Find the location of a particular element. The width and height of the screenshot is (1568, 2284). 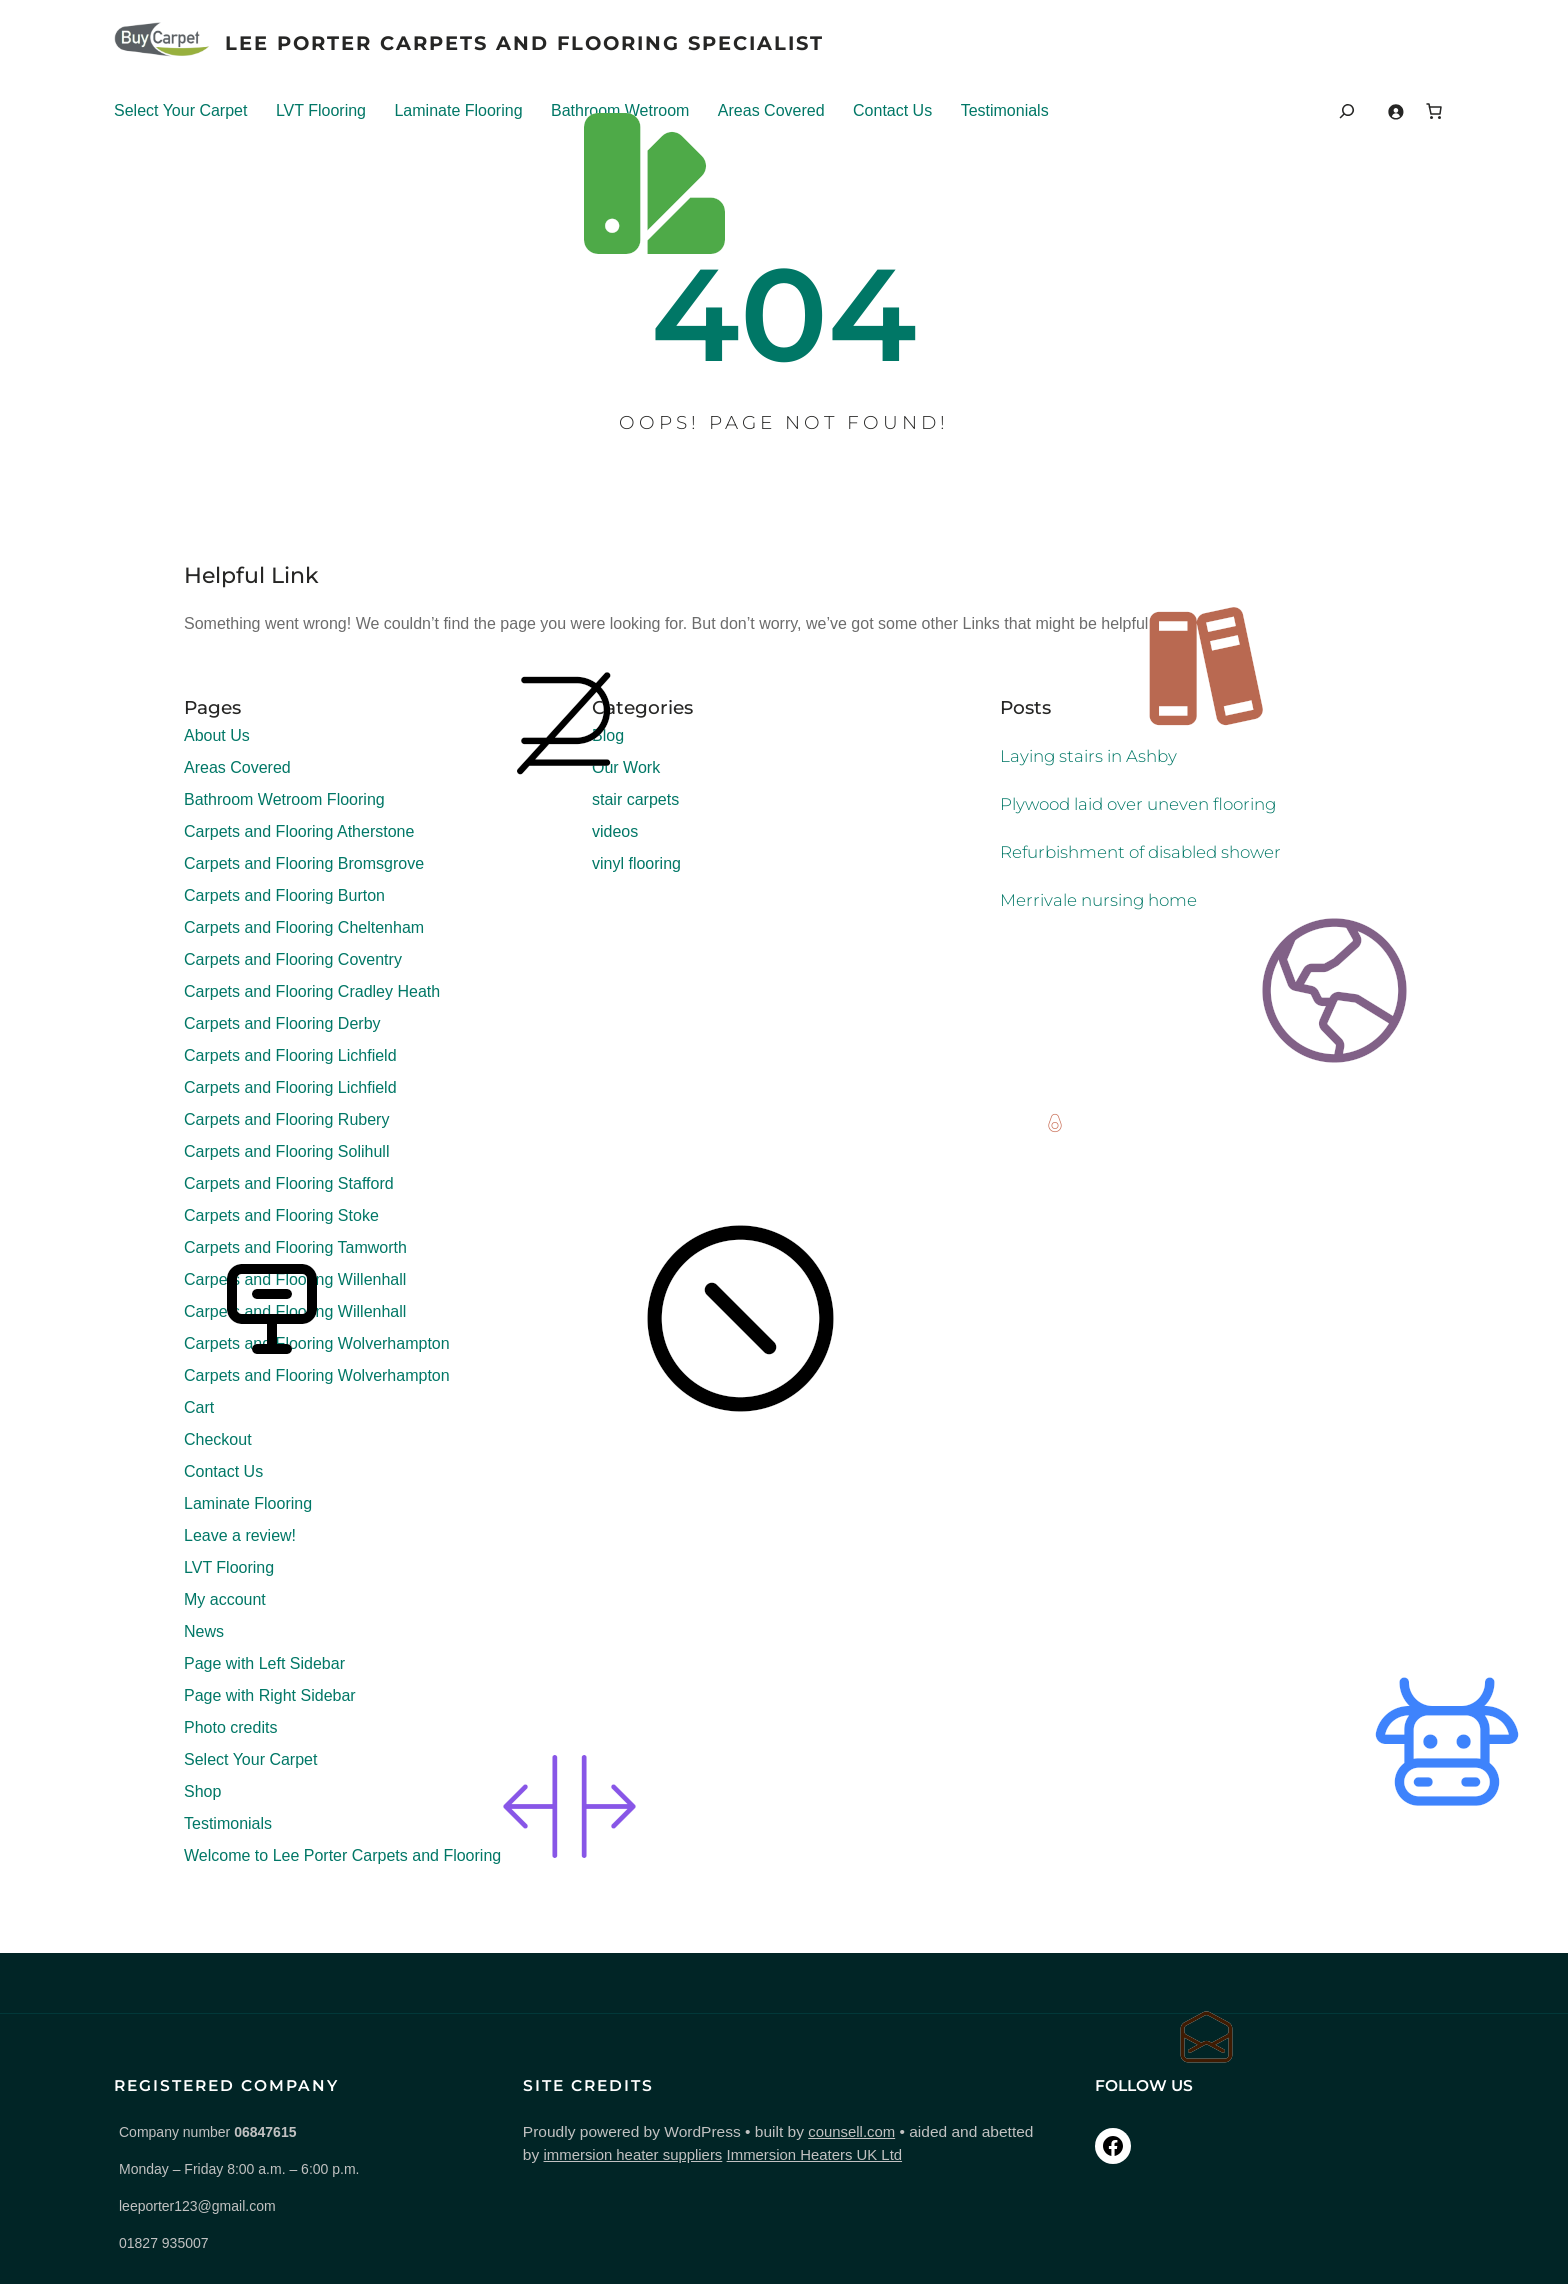

split view horizontally is located at coordinates (569, 1806).